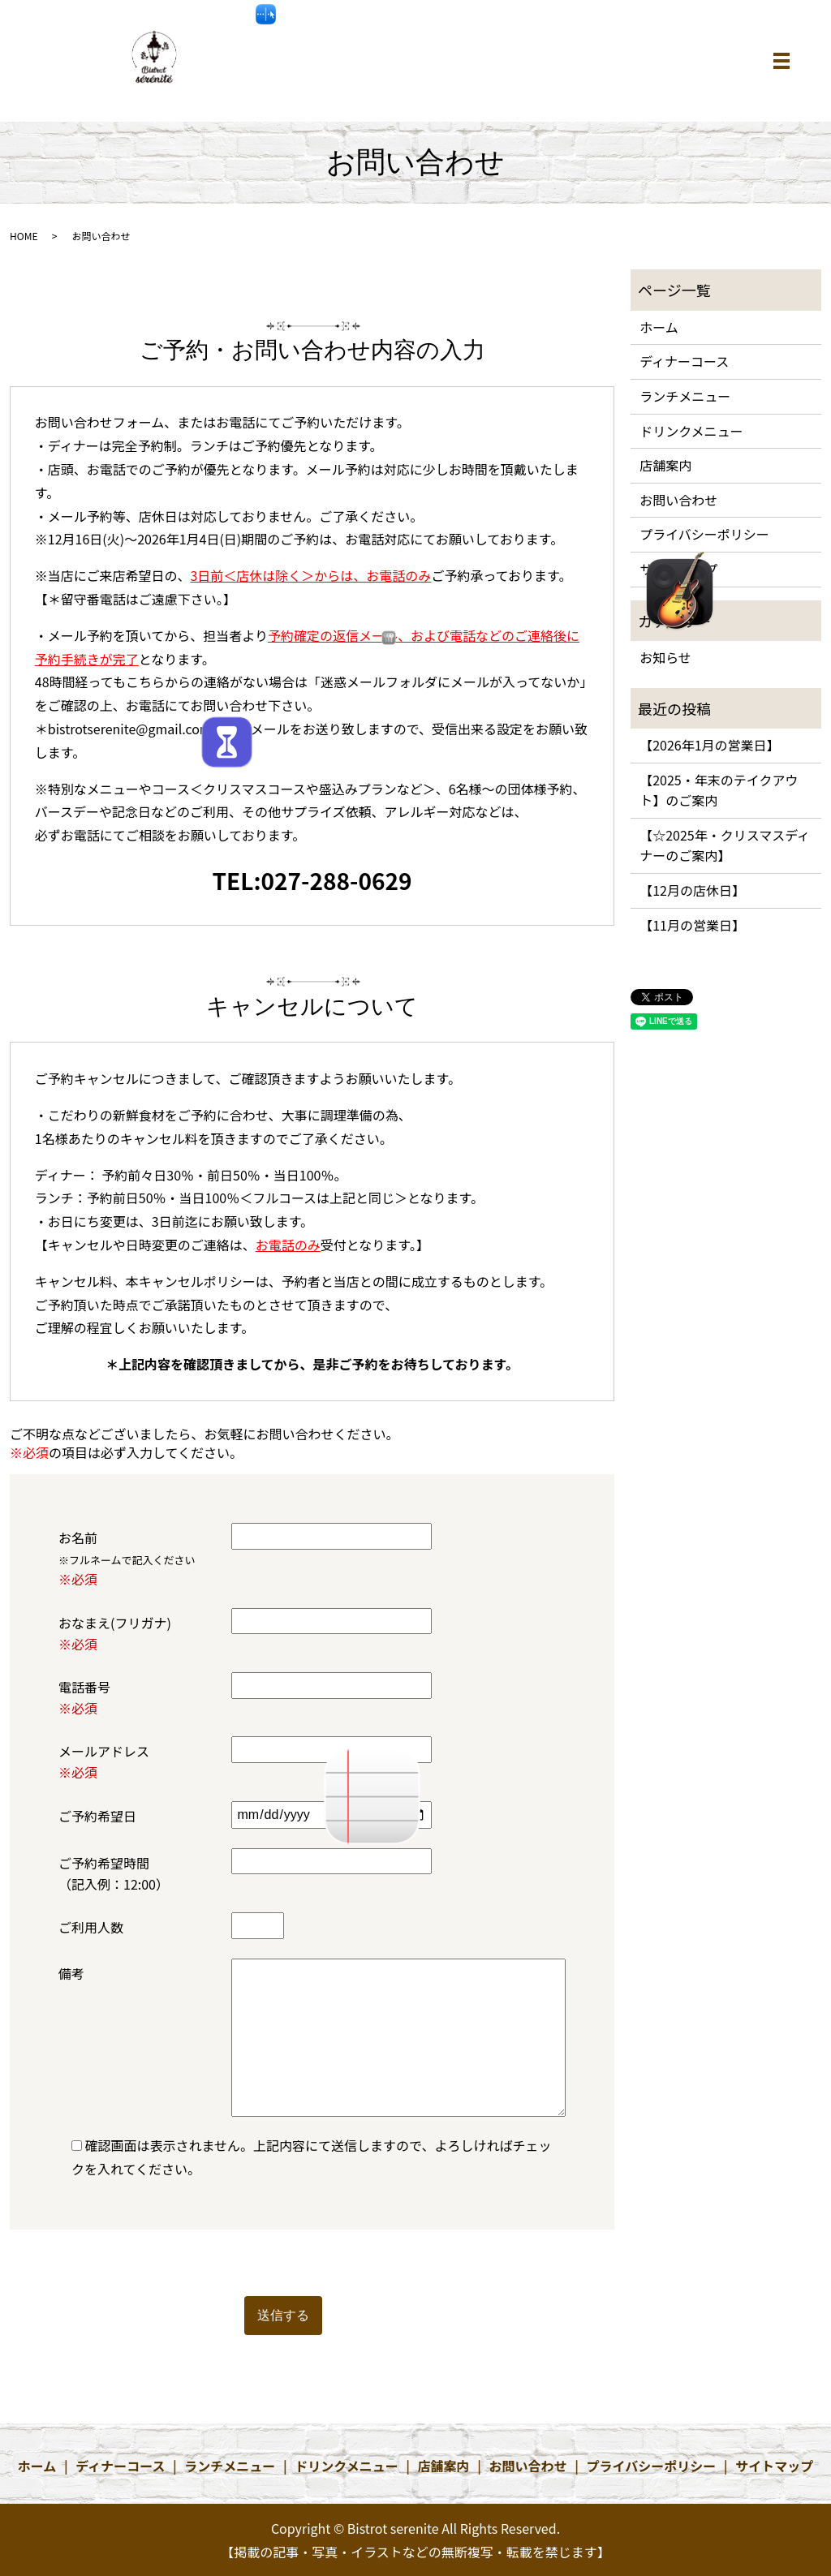  What do you see at coordinates (265, 14) in the screenshot?
I see `access universal control settings for multi-device cursor sharing` at bounding box center [265, 14].